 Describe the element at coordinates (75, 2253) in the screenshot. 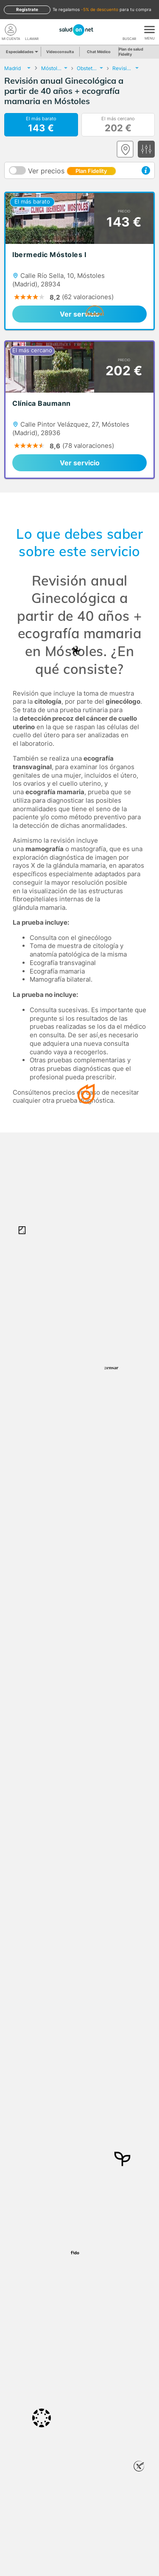

I see `fido alliance logo indicating passwordless authentication support` at that location.